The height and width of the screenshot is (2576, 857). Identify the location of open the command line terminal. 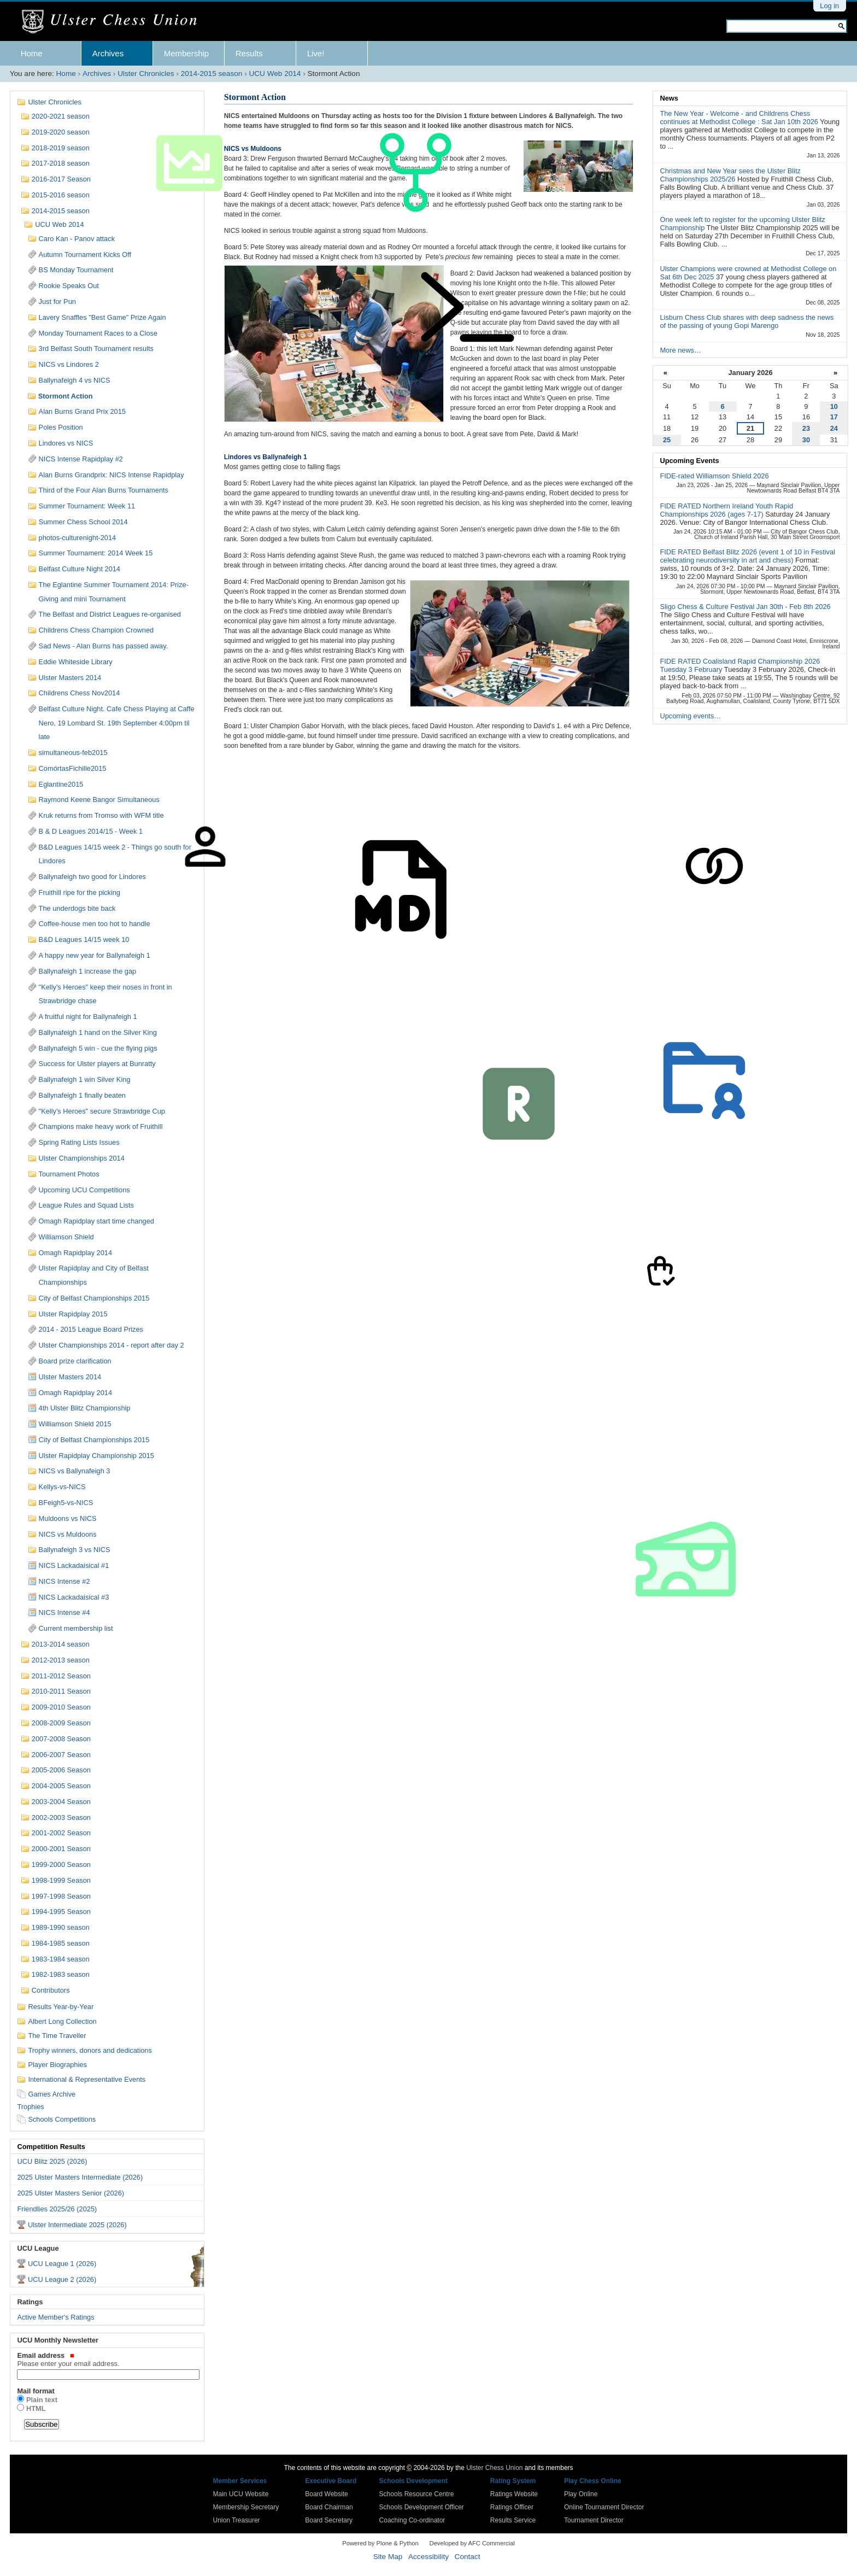
(467, 307).